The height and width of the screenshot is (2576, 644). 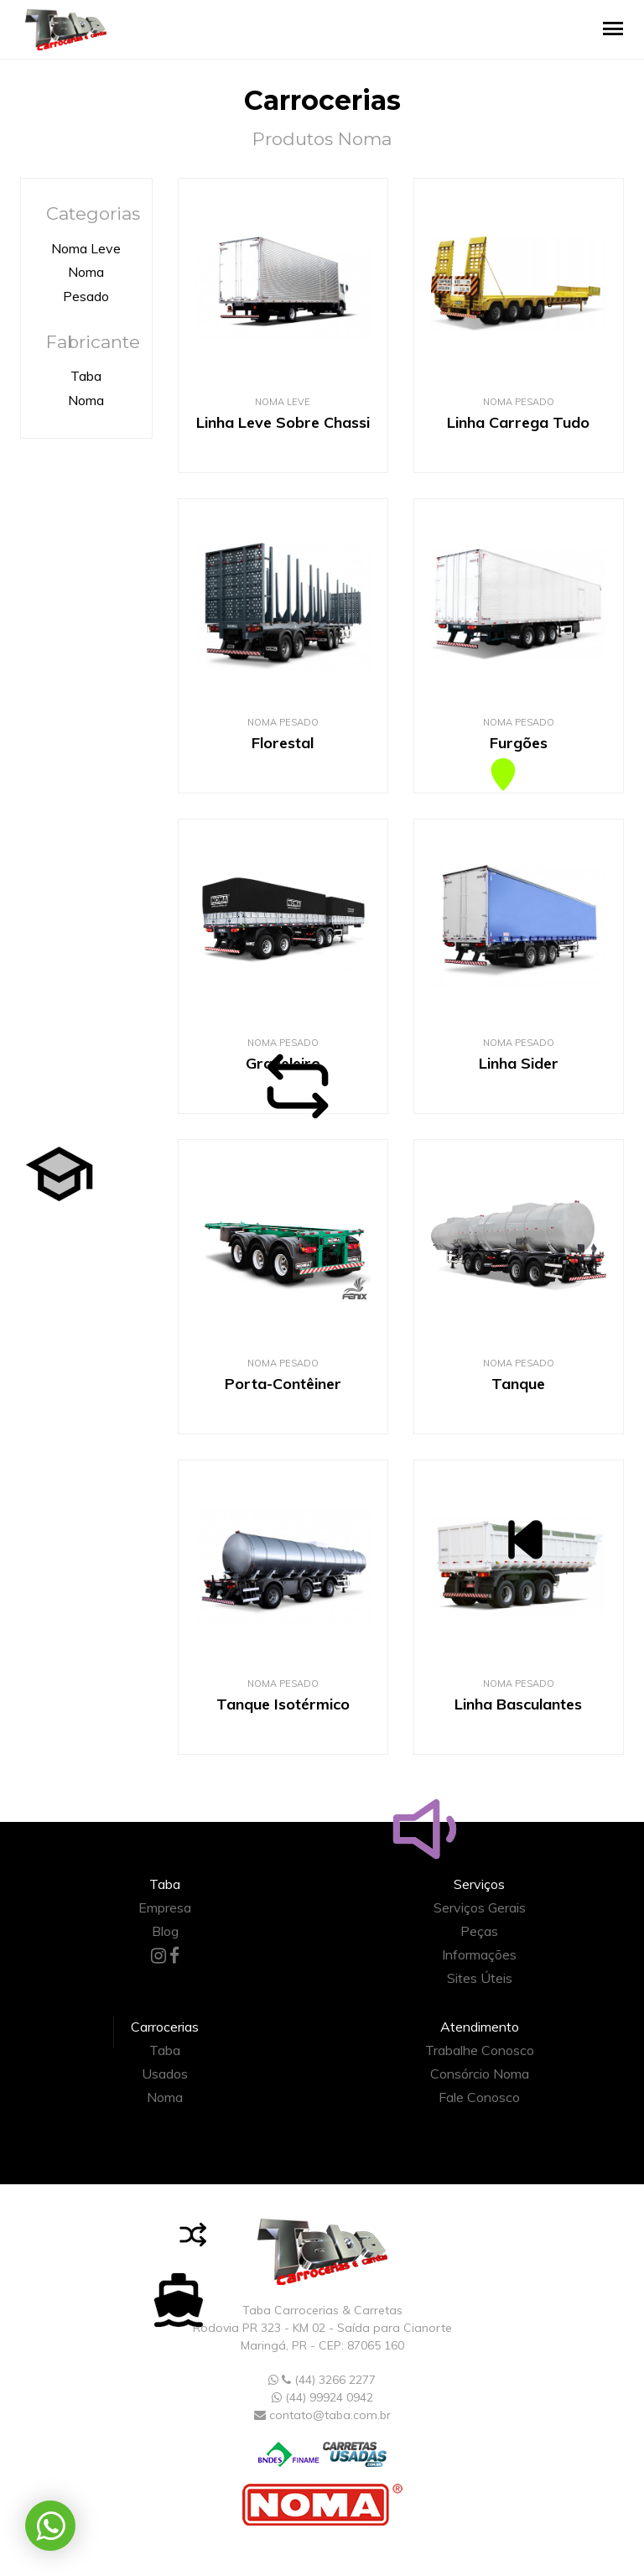 I want to click on get directions by ferry or boat, so click(x=179, y=2300).